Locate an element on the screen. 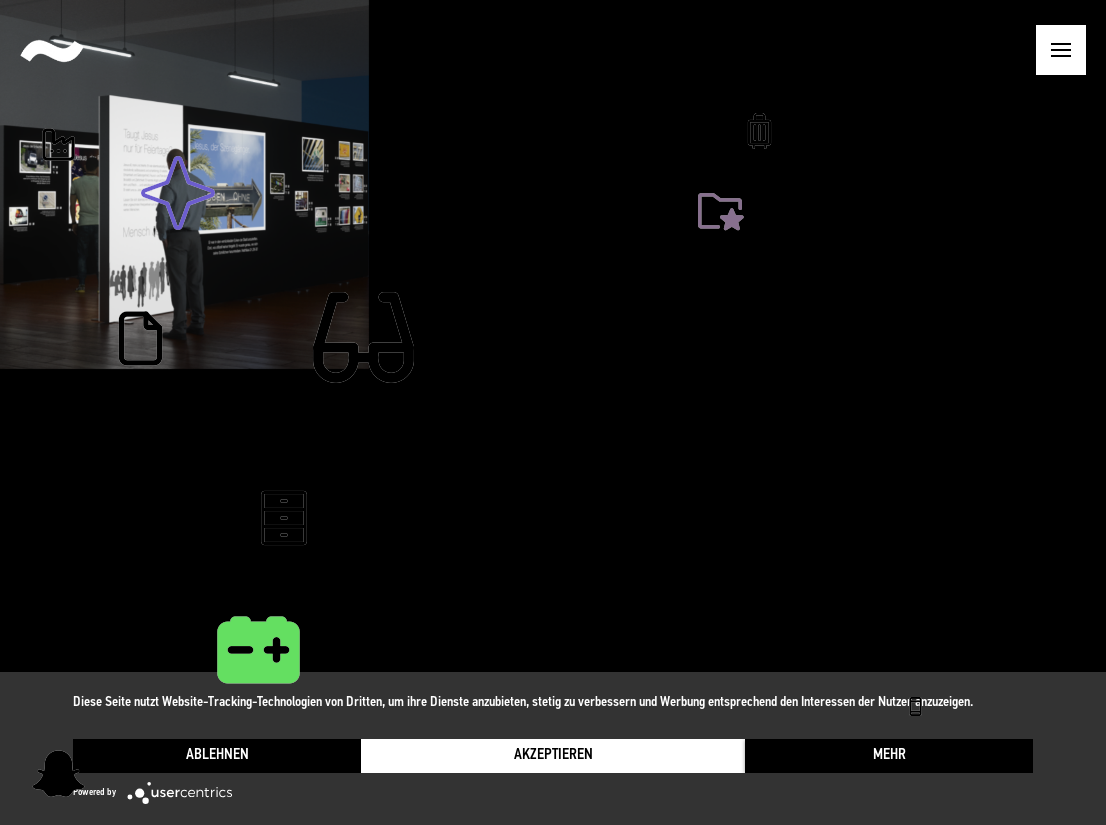 This screenshot has width=1106, height=825. access travel or trip planning features is located at coordinates (759, 131).